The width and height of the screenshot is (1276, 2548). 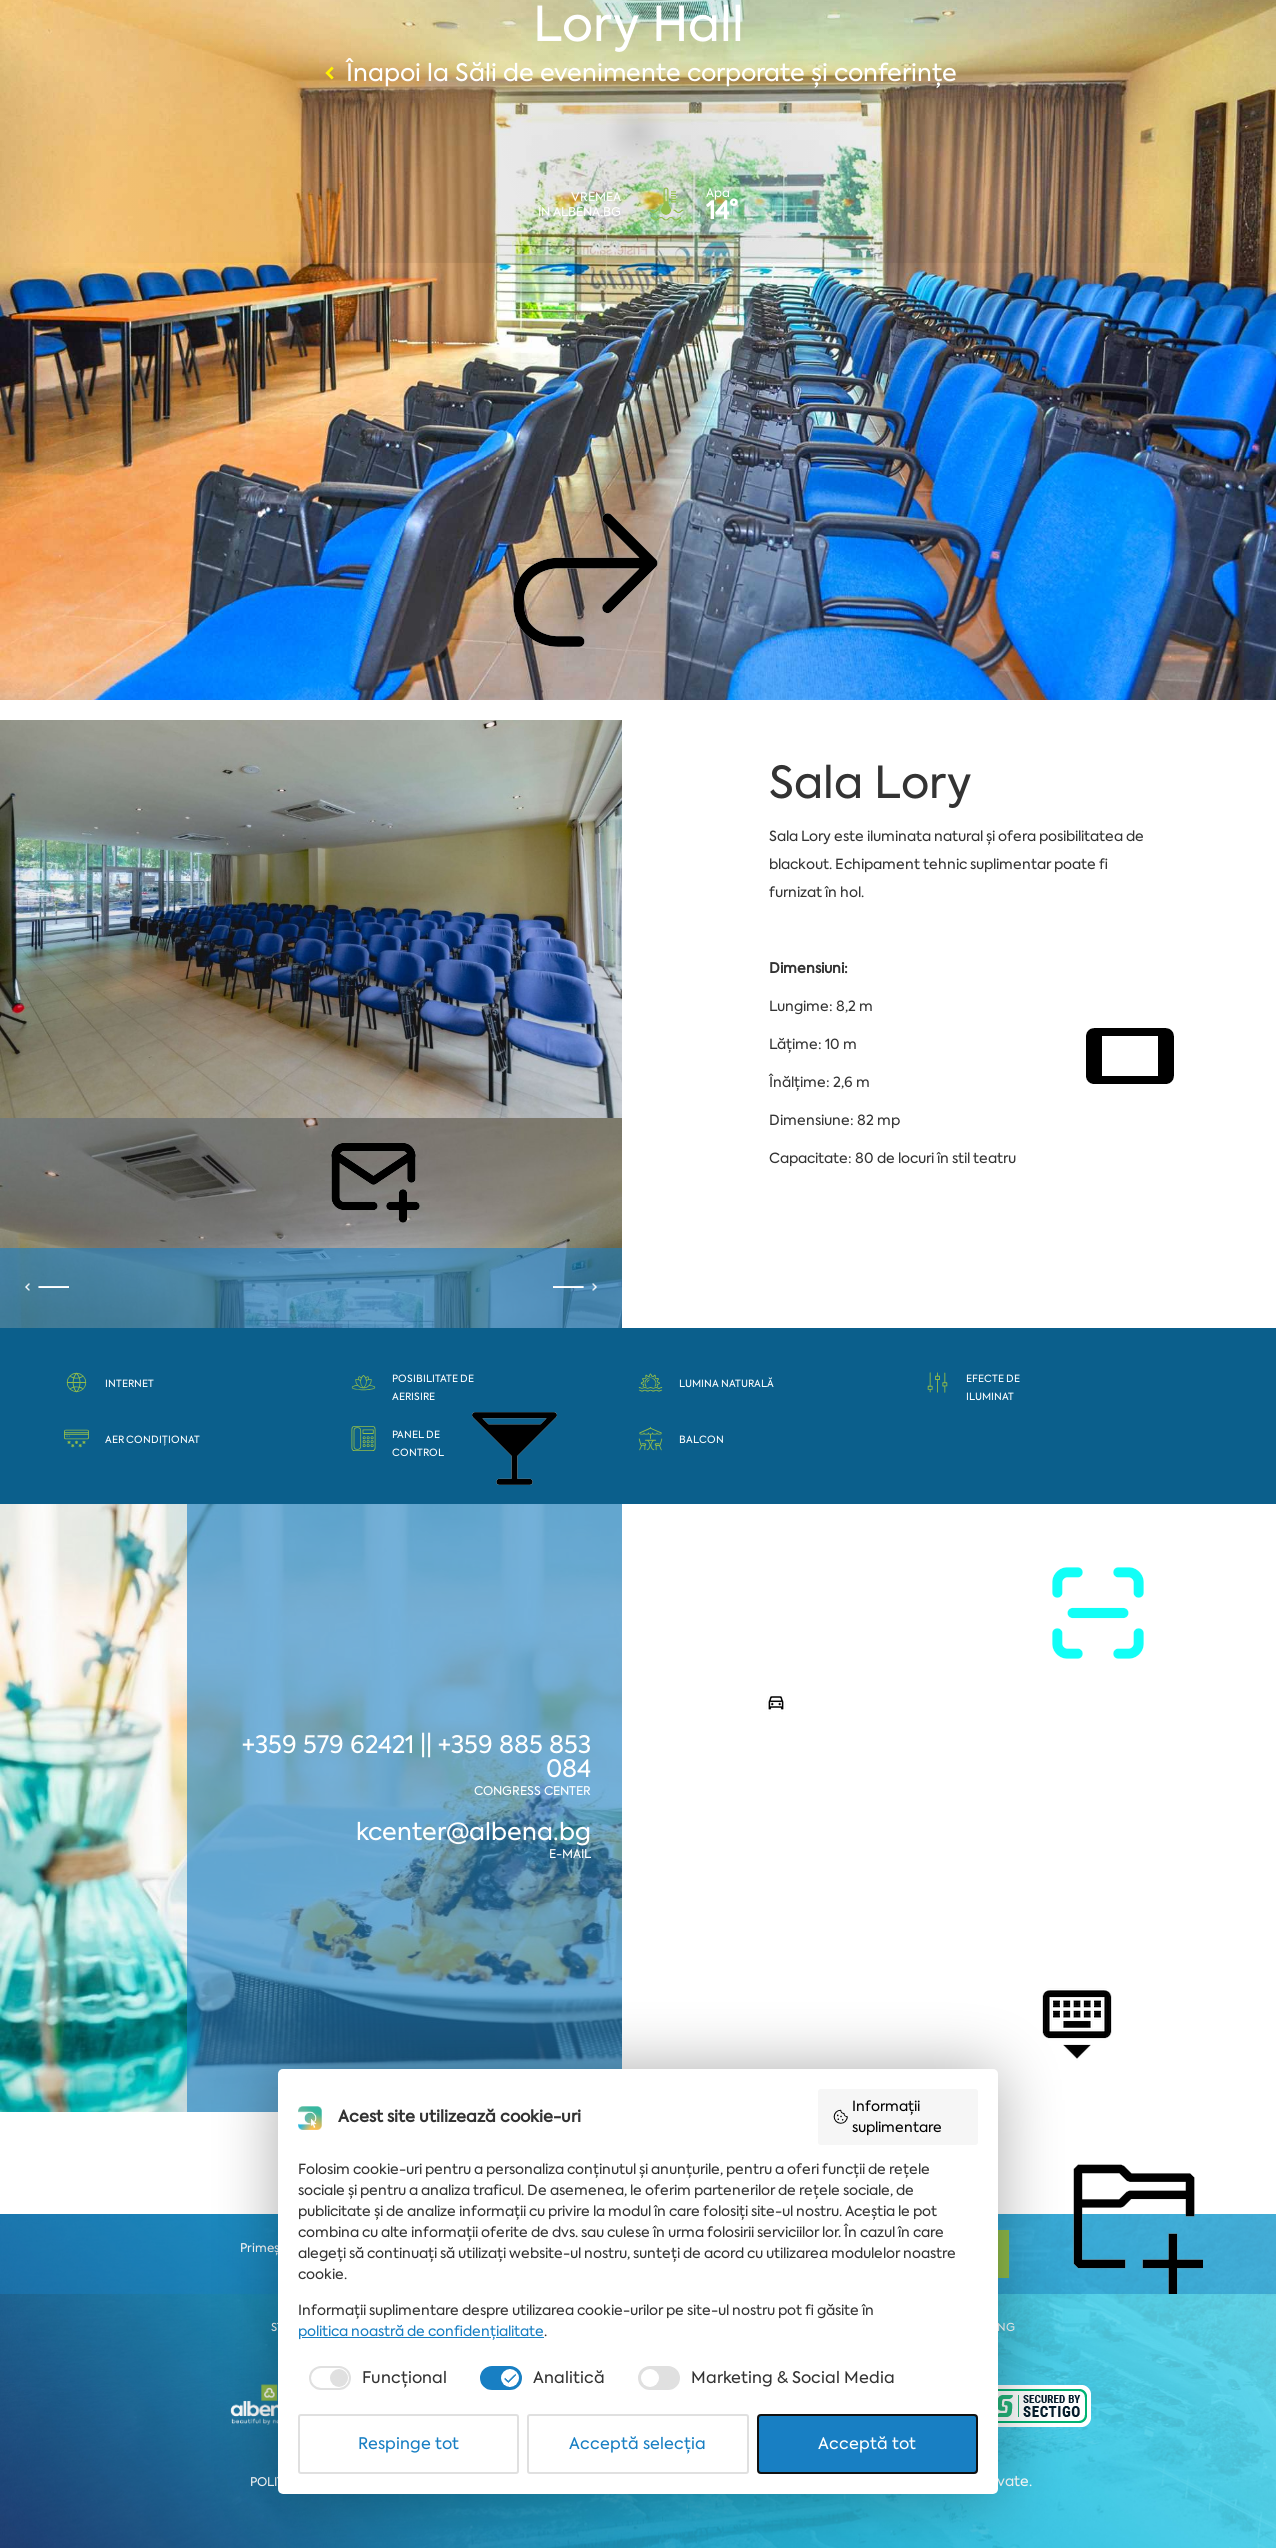 What do you see at coordinates (1077, 2021) in the screenshot?
I see `hide the on-screen keyboard` at bounding box center [1077, 2021].